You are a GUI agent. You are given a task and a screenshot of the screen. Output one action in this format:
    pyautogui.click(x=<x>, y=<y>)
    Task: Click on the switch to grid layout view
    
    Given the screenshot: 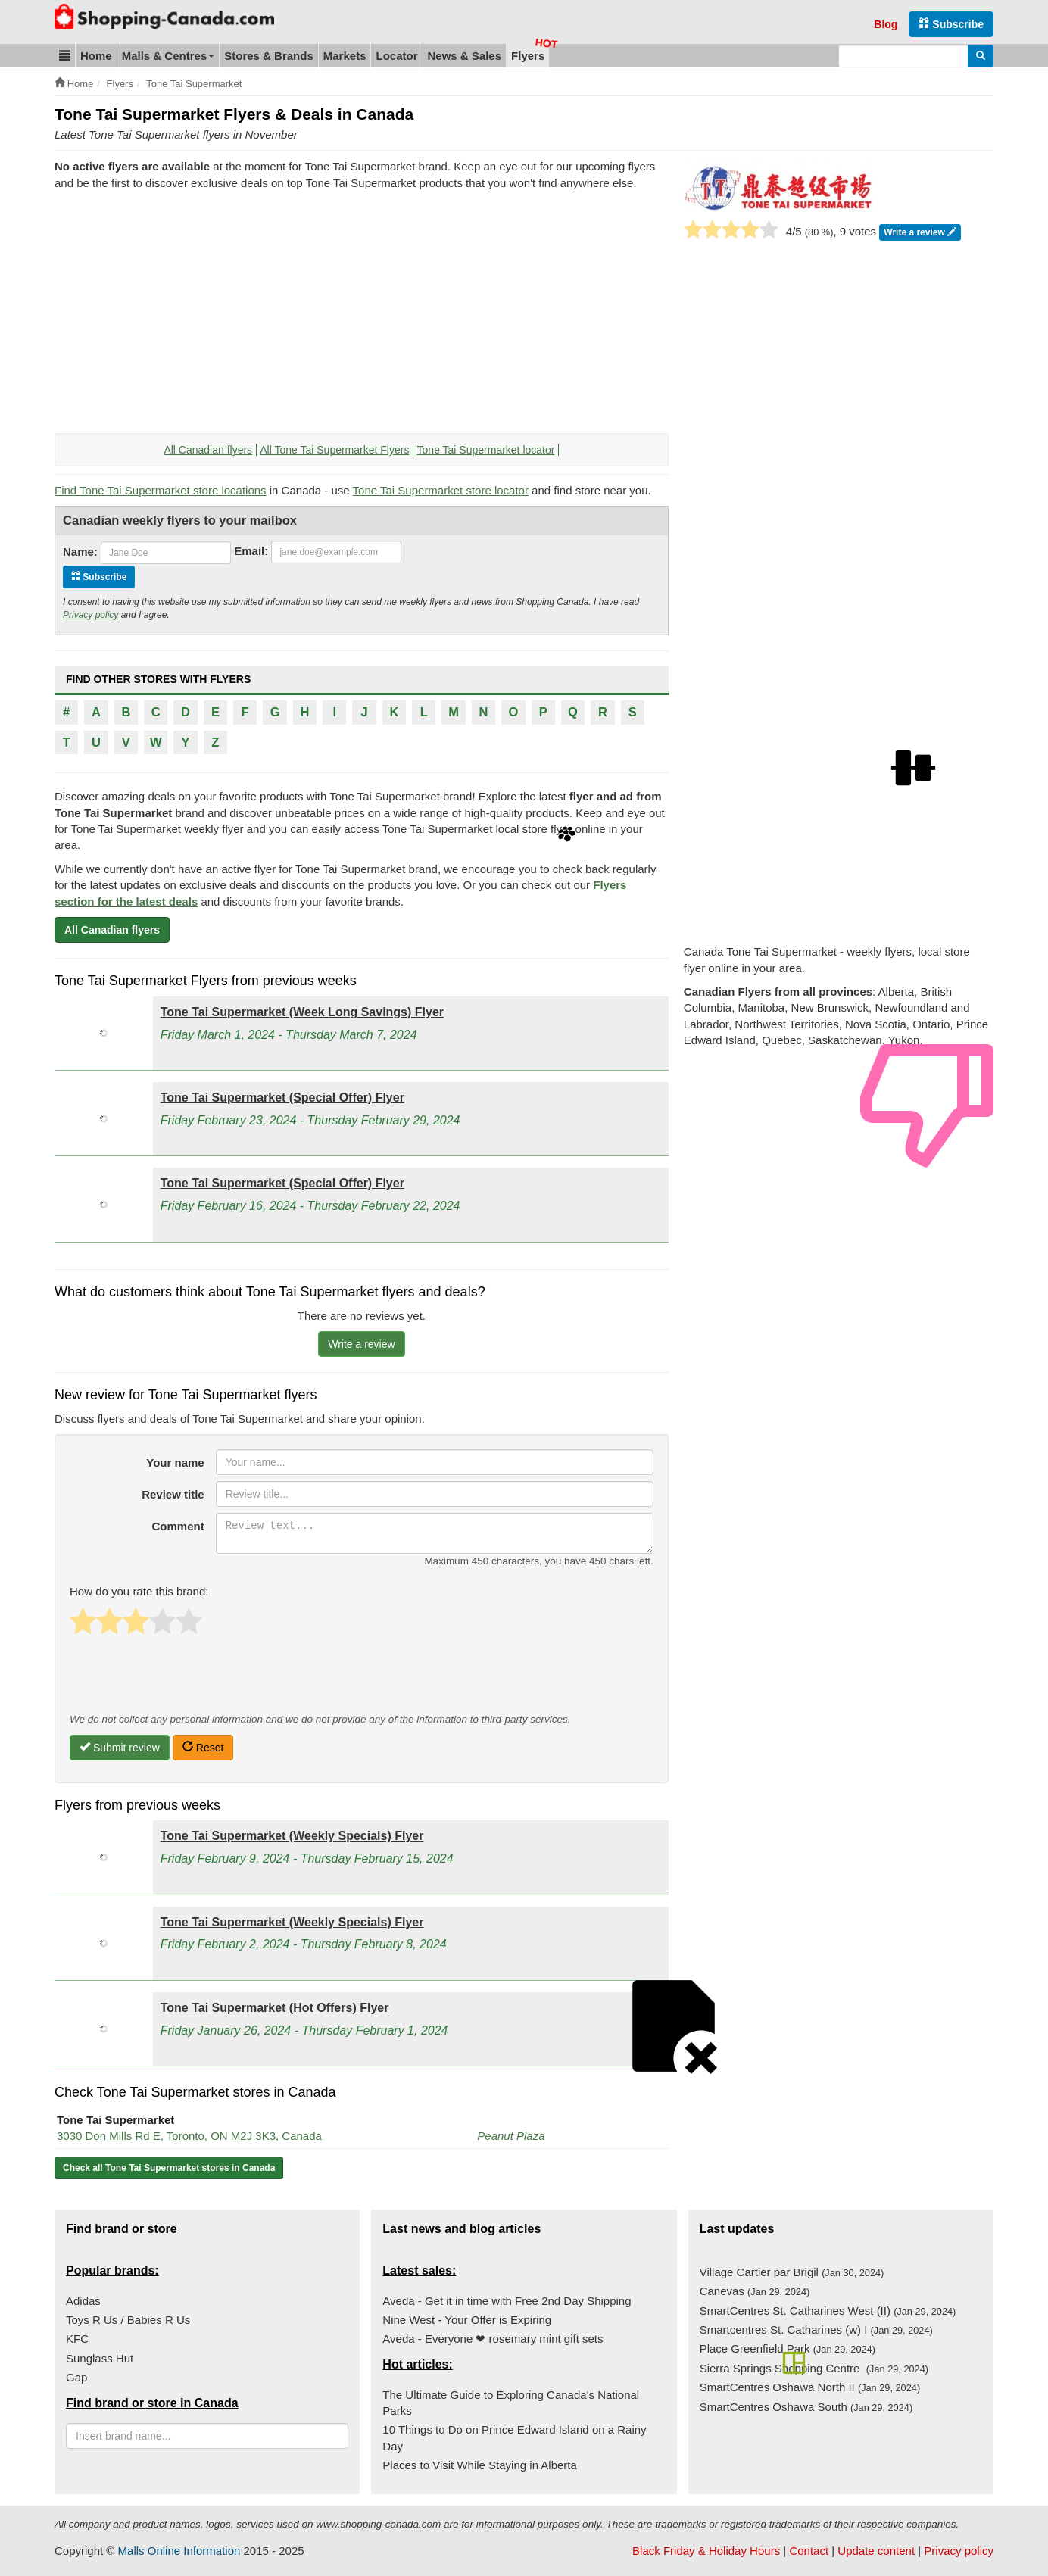 What is the action you would take?
    pyautogui.click(x=794, y=2362)
    